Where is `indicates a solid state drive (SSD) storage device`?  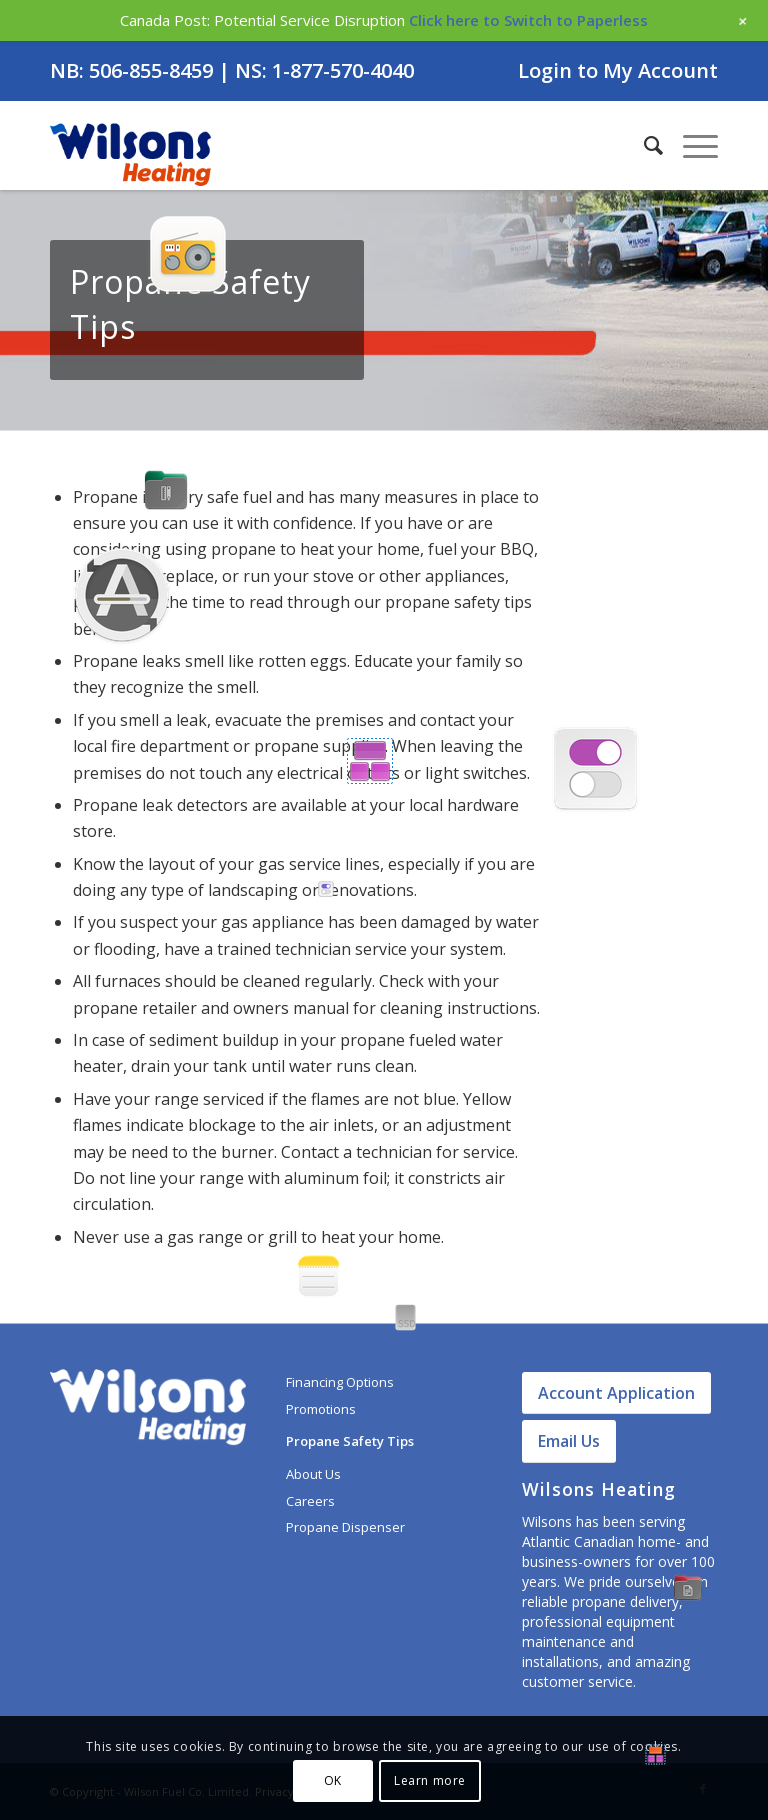
indicates a solid state drive (SSD) storage device is located at coordinates (405, 1317).